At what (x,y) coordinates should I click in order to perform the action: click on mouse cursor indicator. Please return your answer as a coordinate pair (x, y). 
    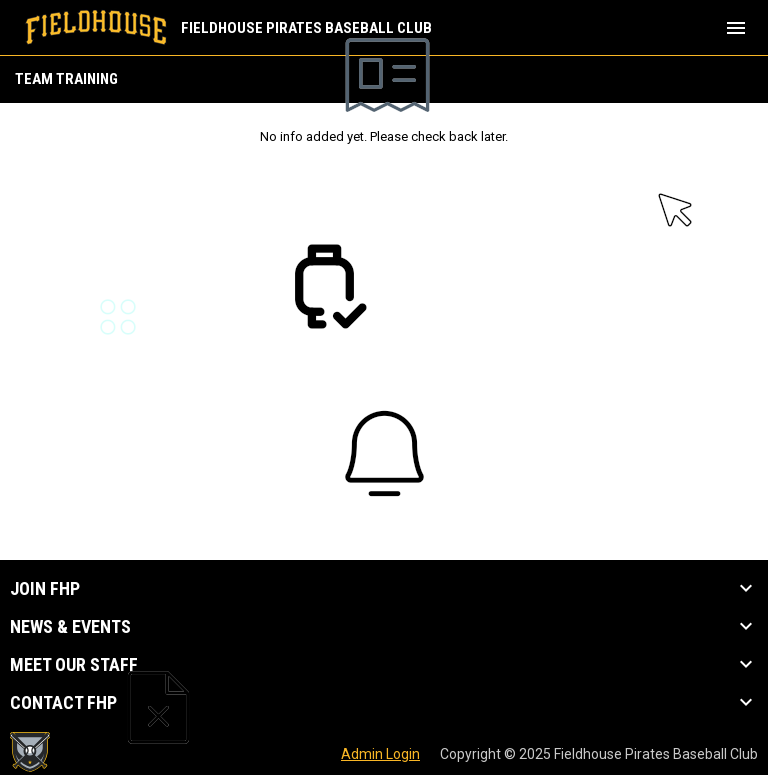
    Looking at the image, I should click on (675, 210).